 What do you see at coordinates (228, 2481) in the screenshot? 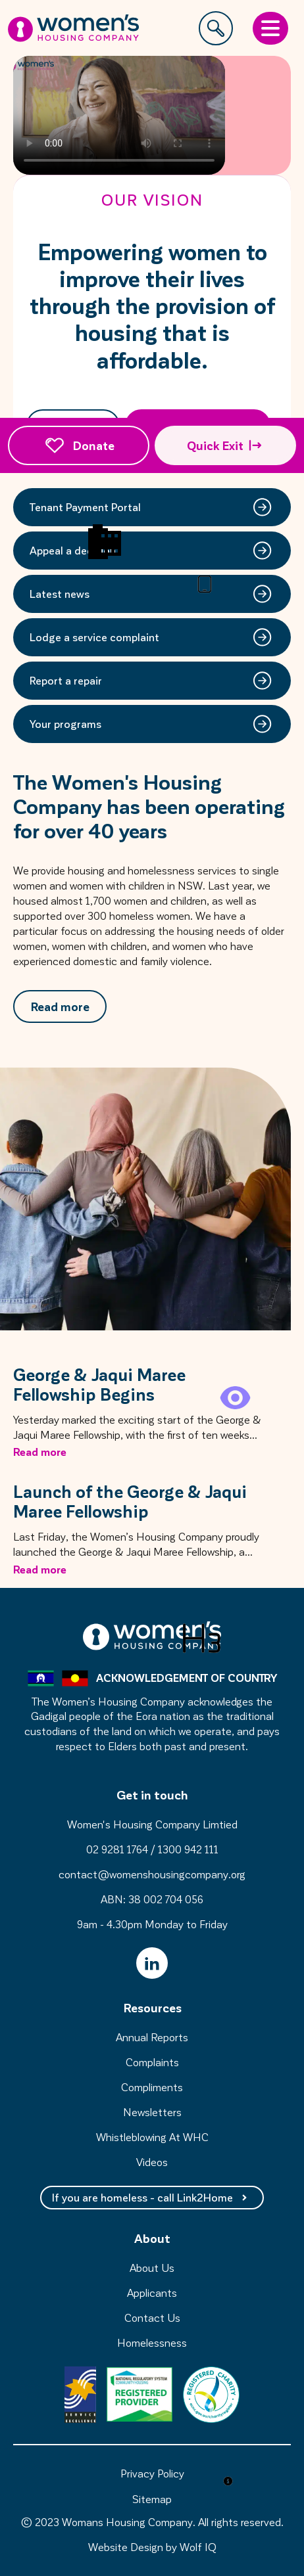
I see `view more information or details` at bounding box center [228, 2481].